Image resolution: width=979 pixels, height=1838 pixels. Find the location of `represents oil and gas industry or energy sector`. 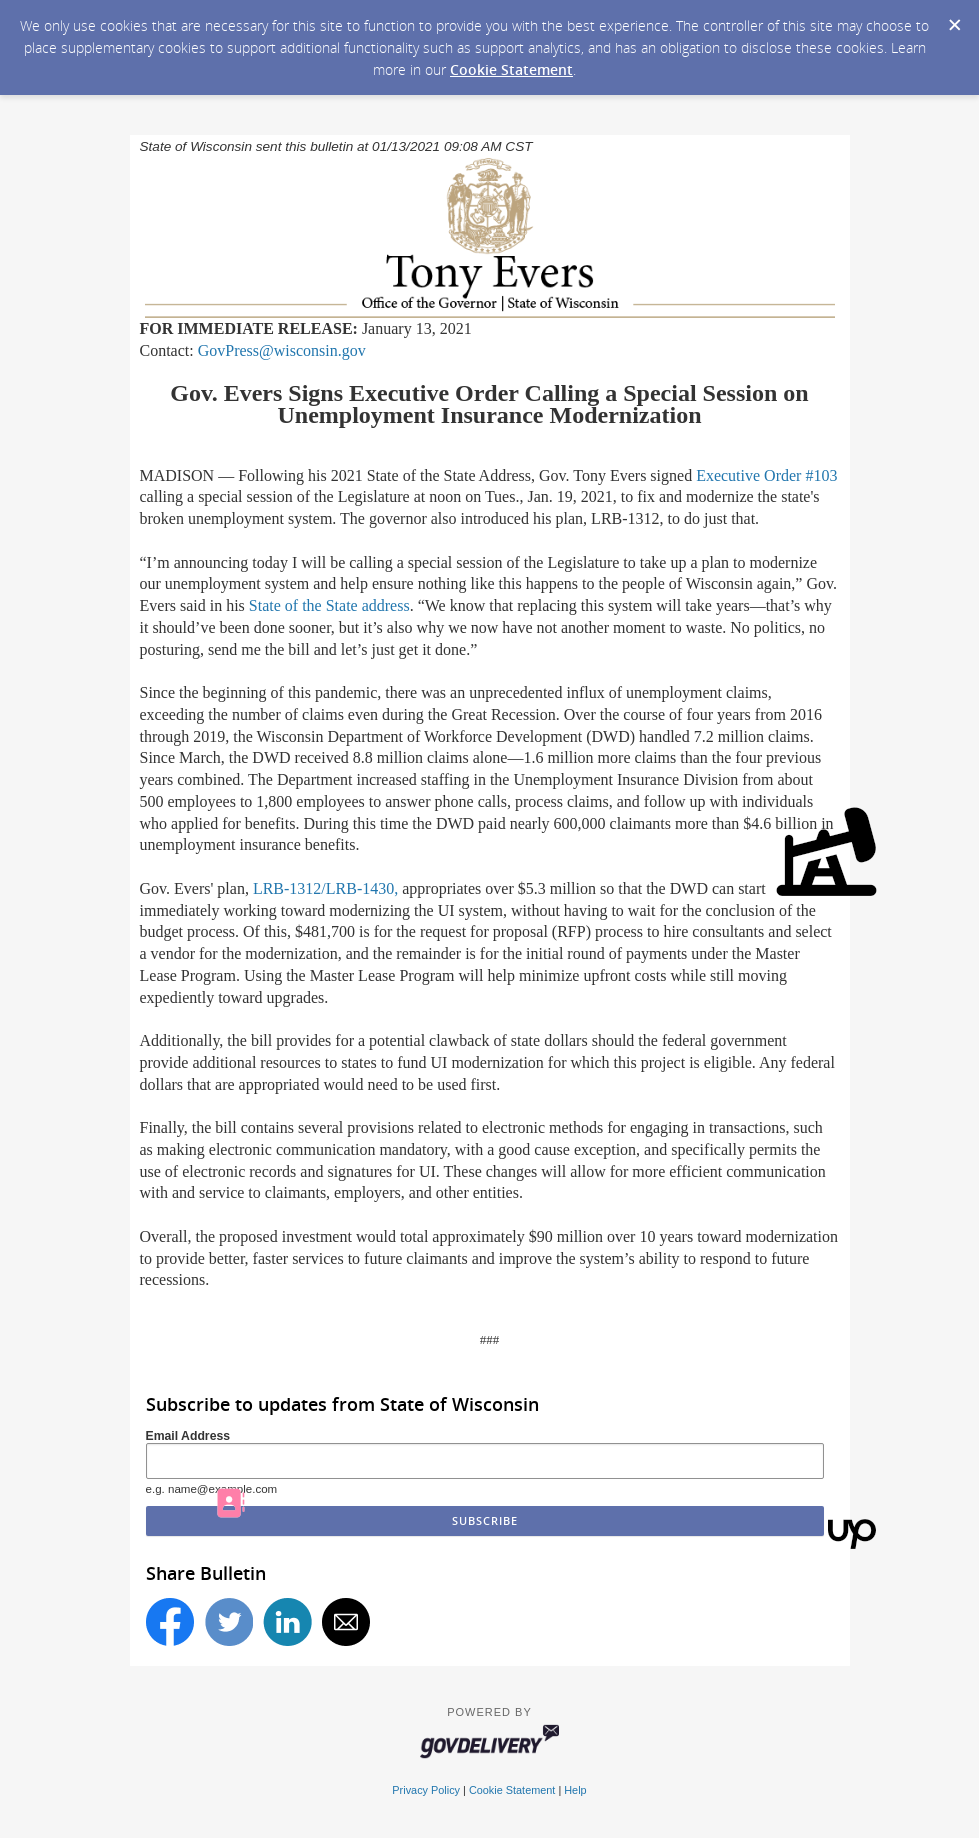

represents oil and gas industry or energy sector is located at coordinates (826, 851).